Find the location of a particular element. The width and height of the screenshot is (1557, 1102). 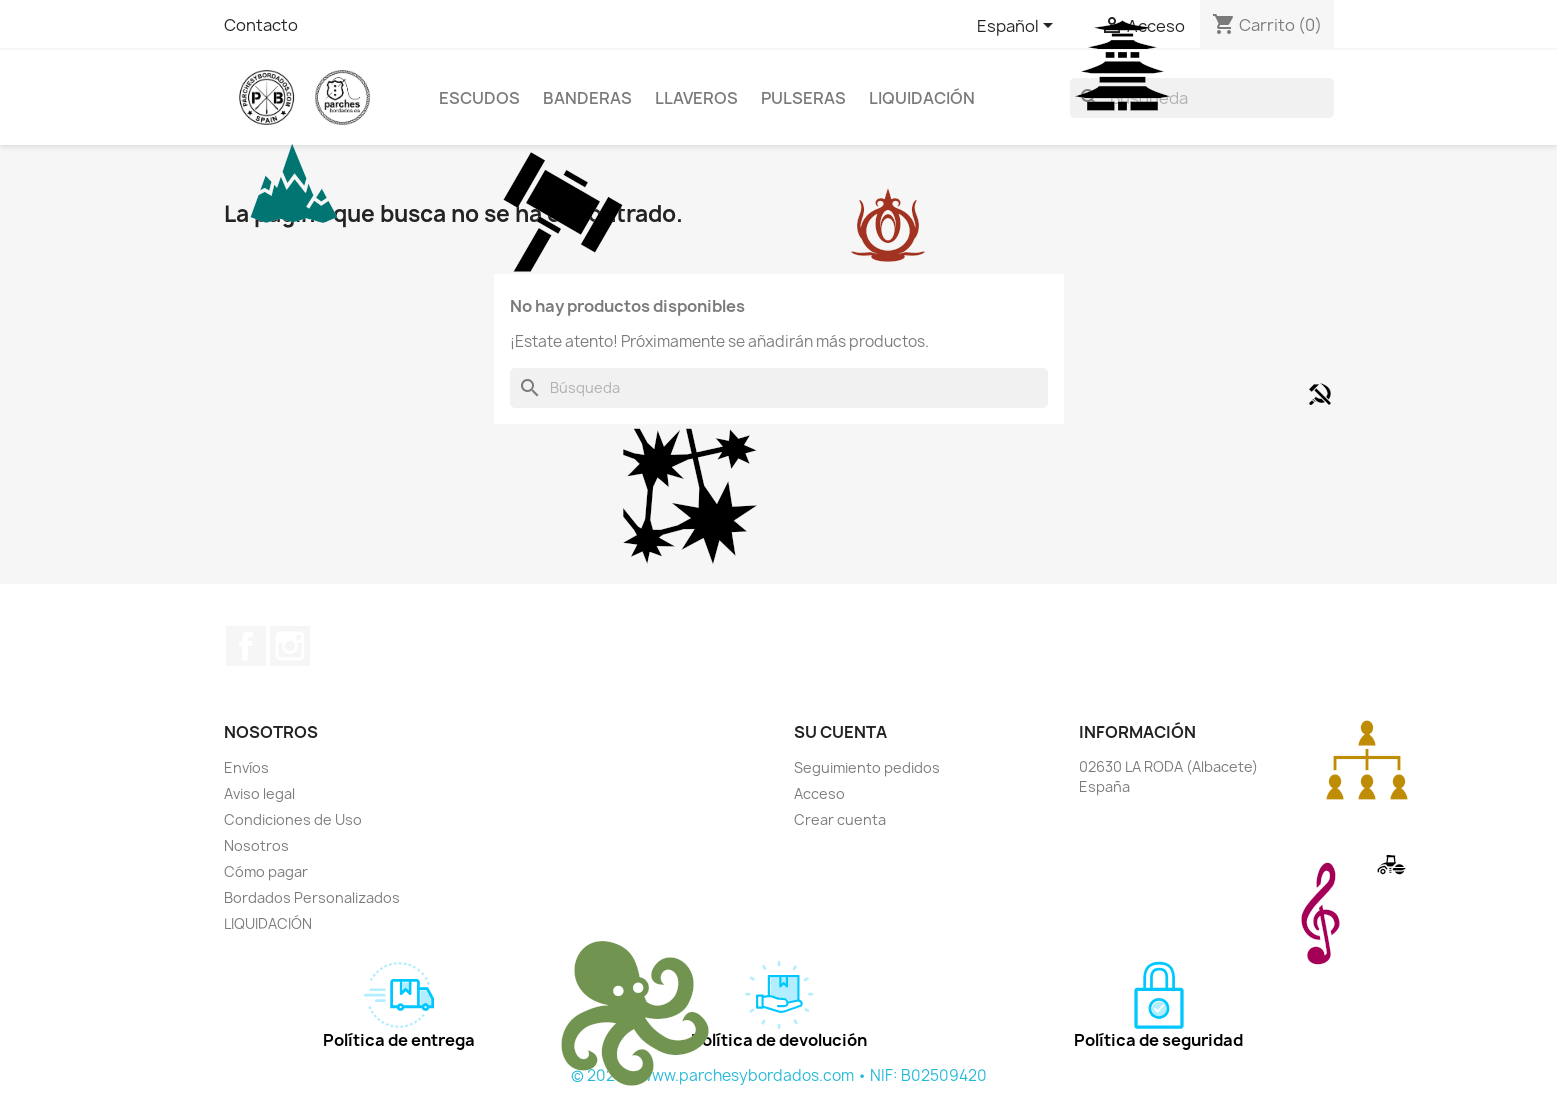

view organizational hierarchy or team structure is located at coordinates (1367, 760).